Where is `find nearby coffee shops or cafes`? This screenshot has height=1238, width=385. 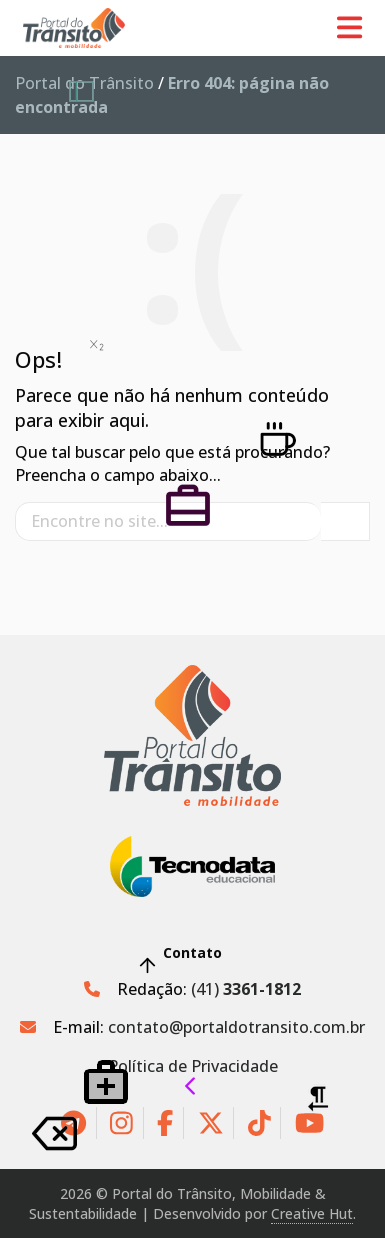
find nearby coffee shops or cafes is located at coordinates (277, 440).